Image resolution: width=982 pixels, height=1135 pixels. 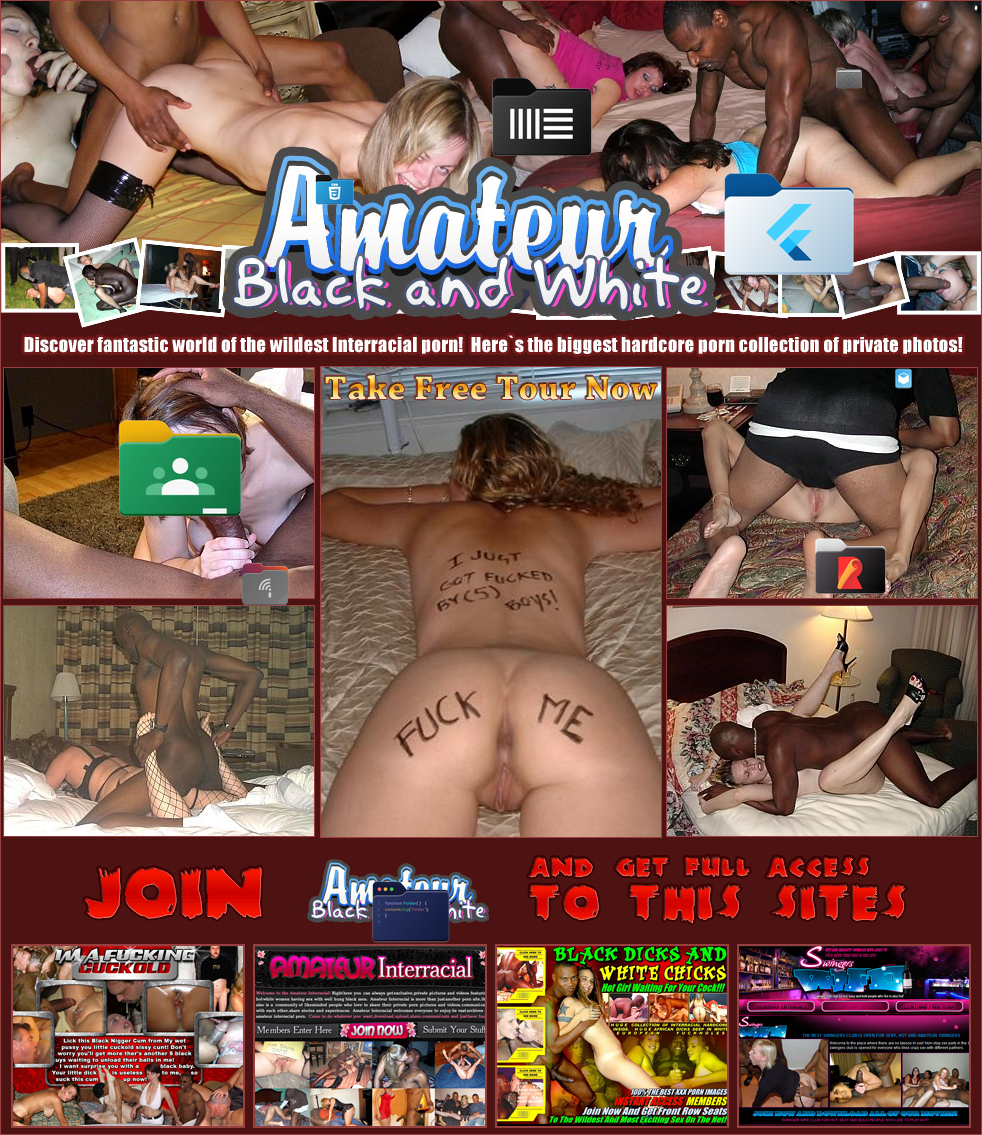 What do you see at coordinates (334, 190) in the screenshot?
I see `open folder containing CSS stylesheets` at bounding box center [334, 190].